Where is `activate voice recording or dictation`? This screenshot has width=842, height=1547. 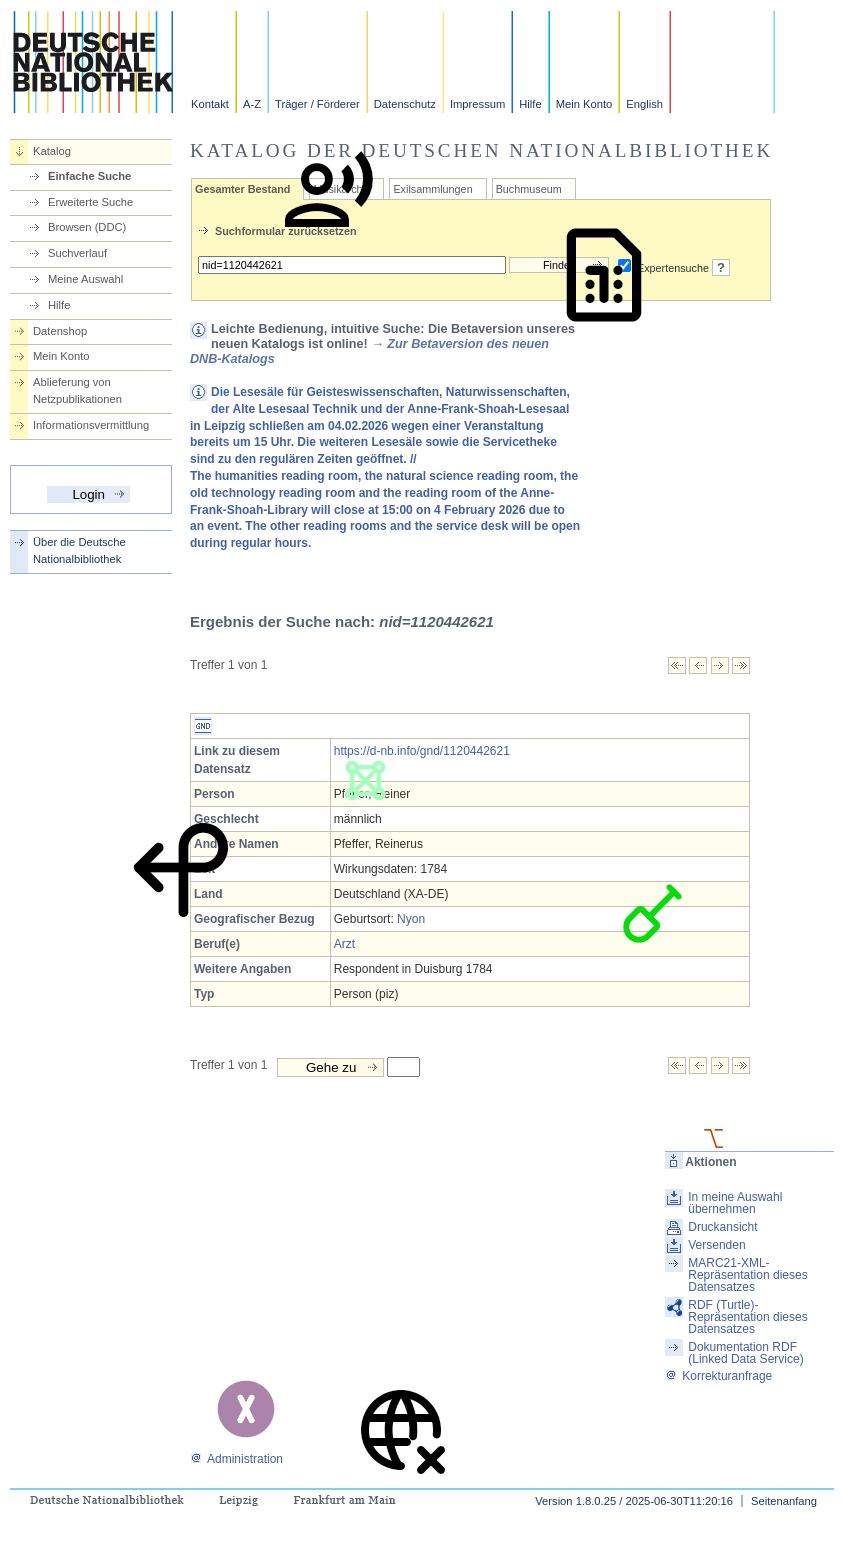 activate voice recording or dictation is located at coordinates (329, 191).